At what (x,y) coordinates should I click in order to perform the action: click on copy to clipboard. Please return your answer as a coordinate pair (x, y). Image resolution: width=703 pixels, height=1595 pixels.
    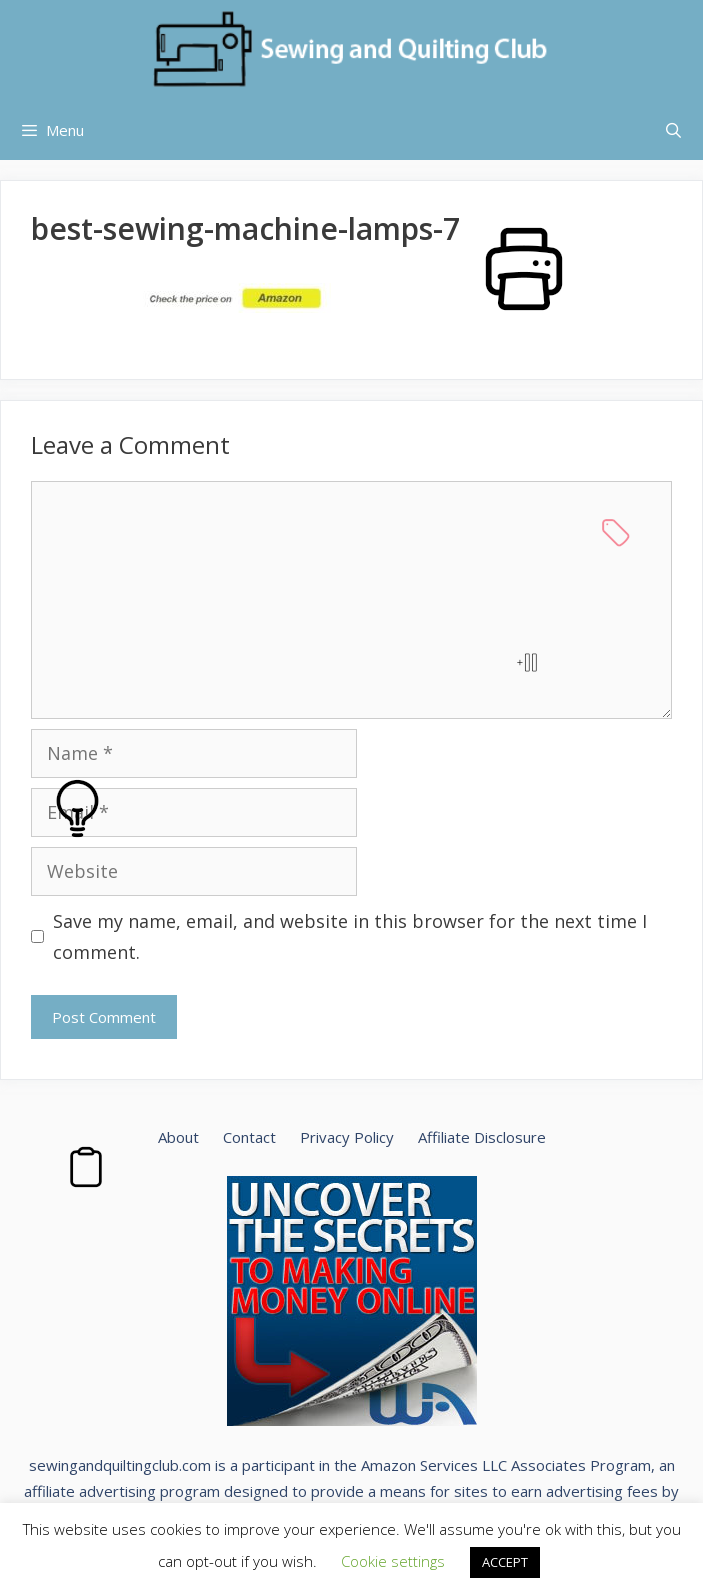
    Looking at the image, I should click on (86, 1167).